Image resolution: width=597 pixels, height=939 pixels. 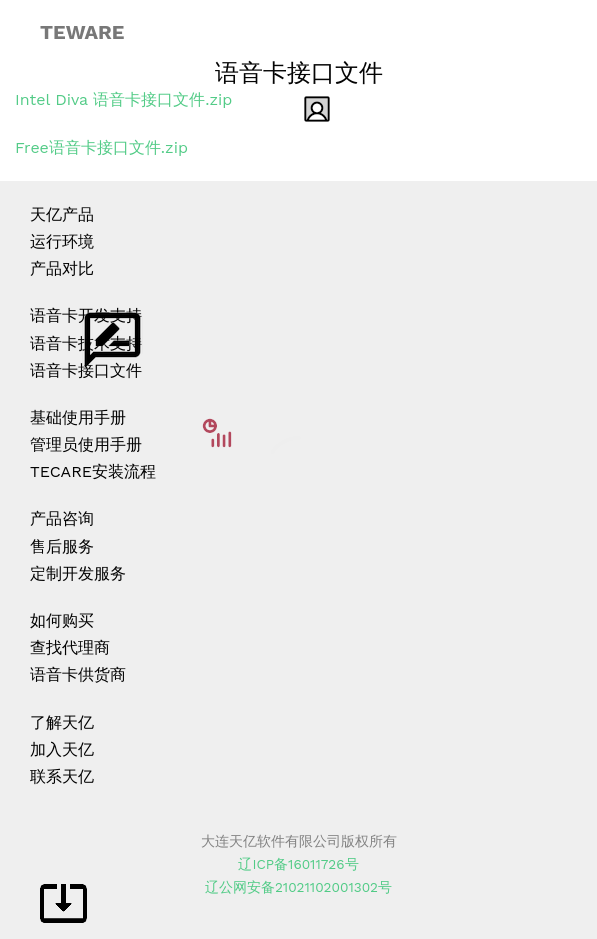 What do you see at coordinates (217, 433) in the screenshot?
I see `view data visualization or infographic` at bounding box center [217, 433].